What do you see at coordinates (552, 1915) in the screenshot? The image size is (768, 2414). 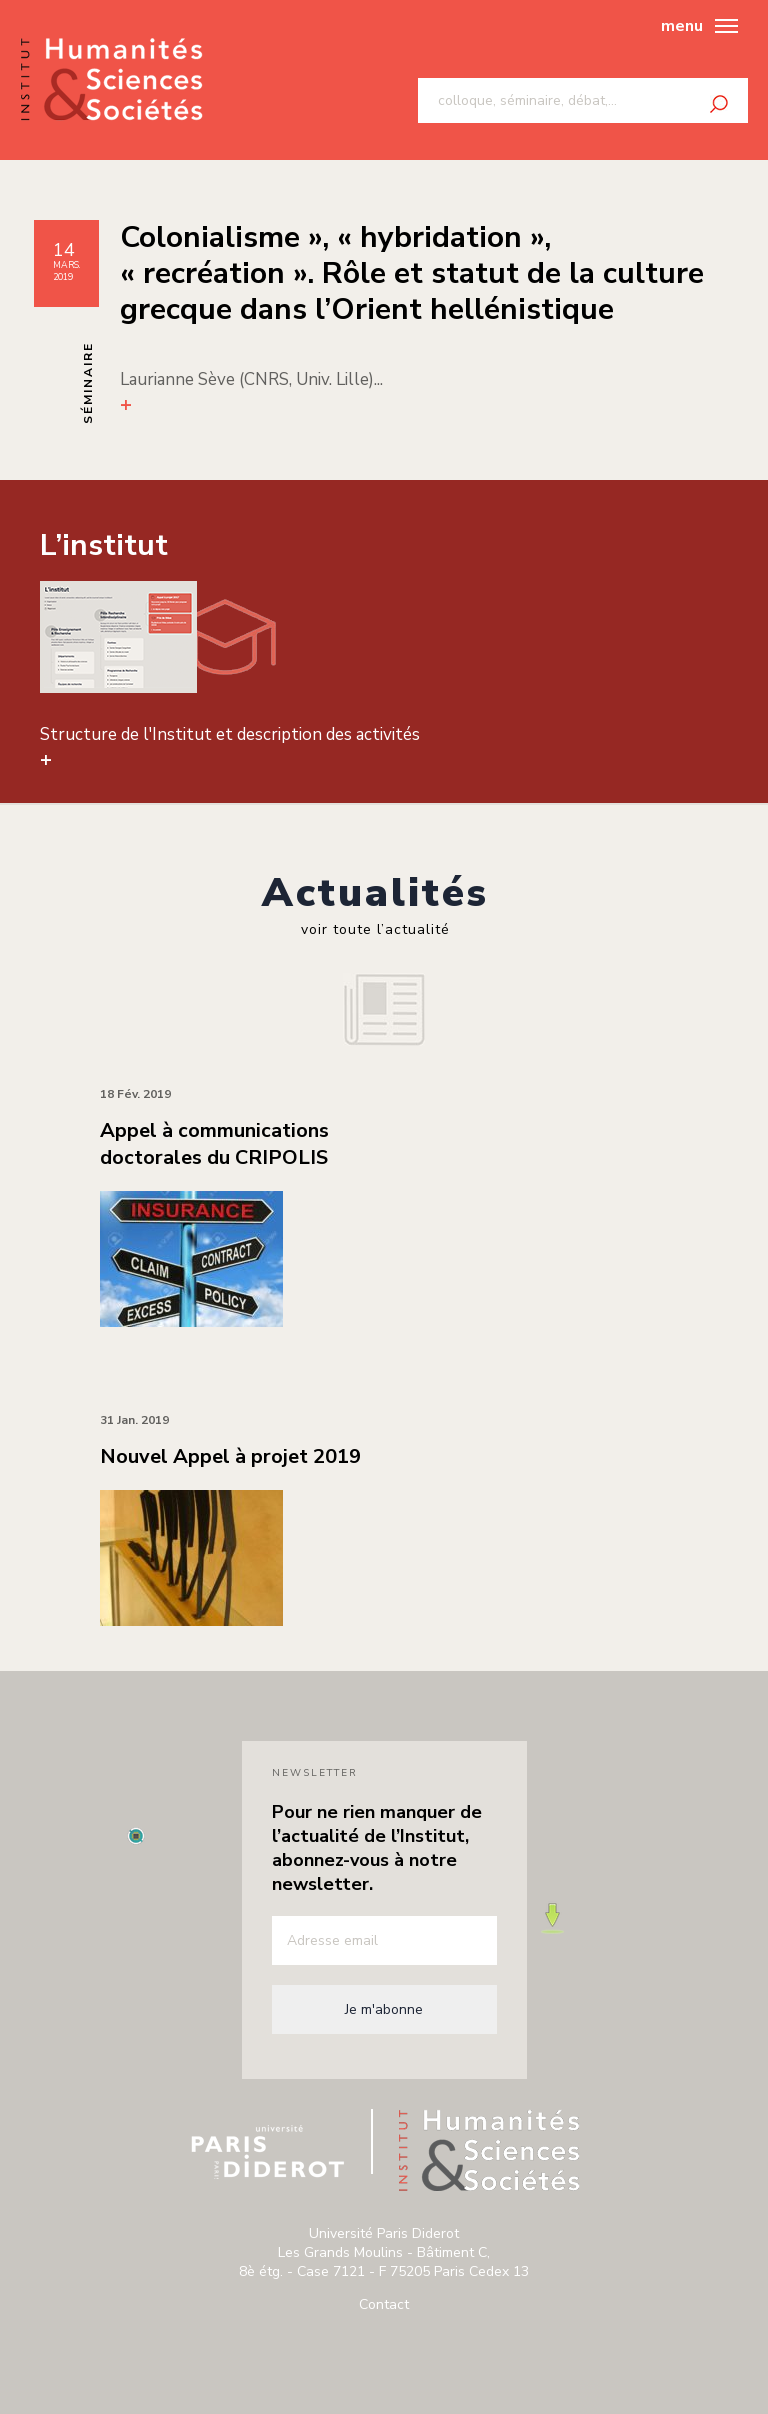 I see `save the current file or document` at bounding box center [552, 1915].